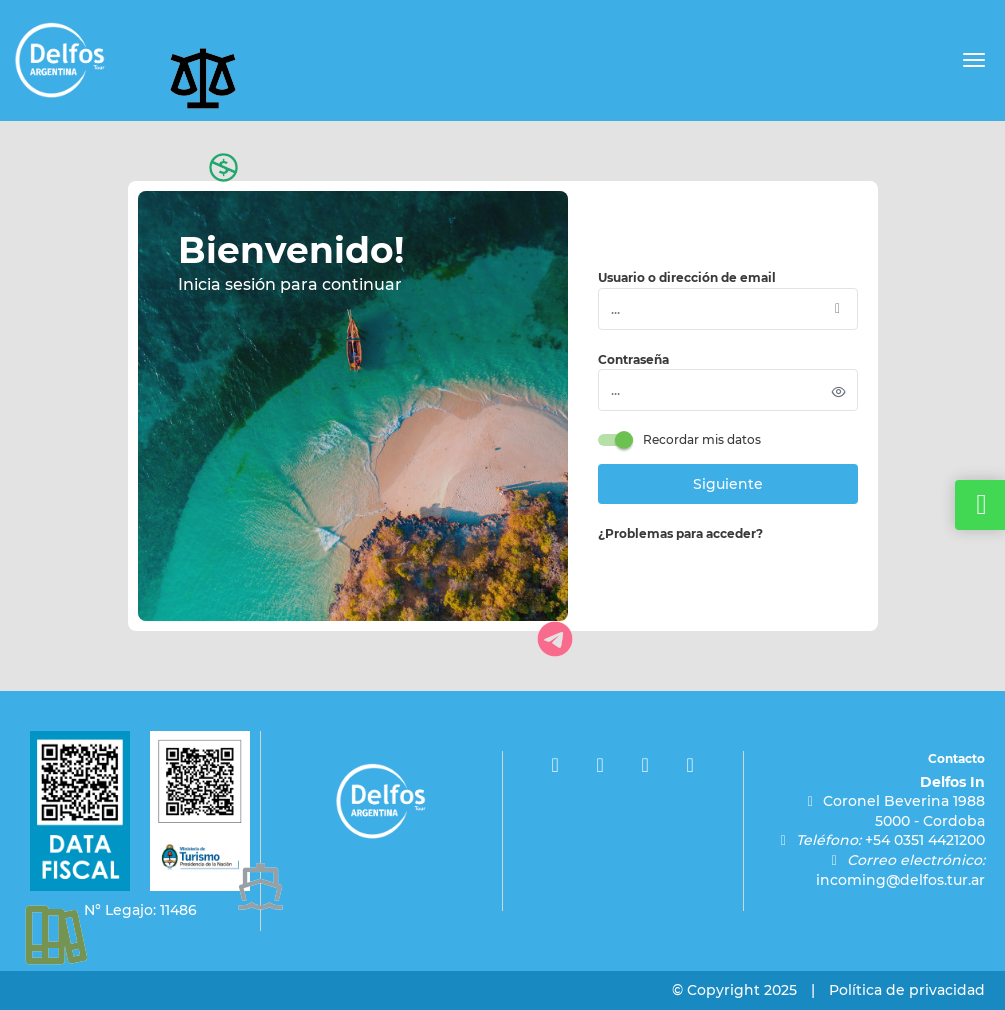 The image size is (1005, 1010). I want to click on open Telegram messaging app, so click(555, 639).